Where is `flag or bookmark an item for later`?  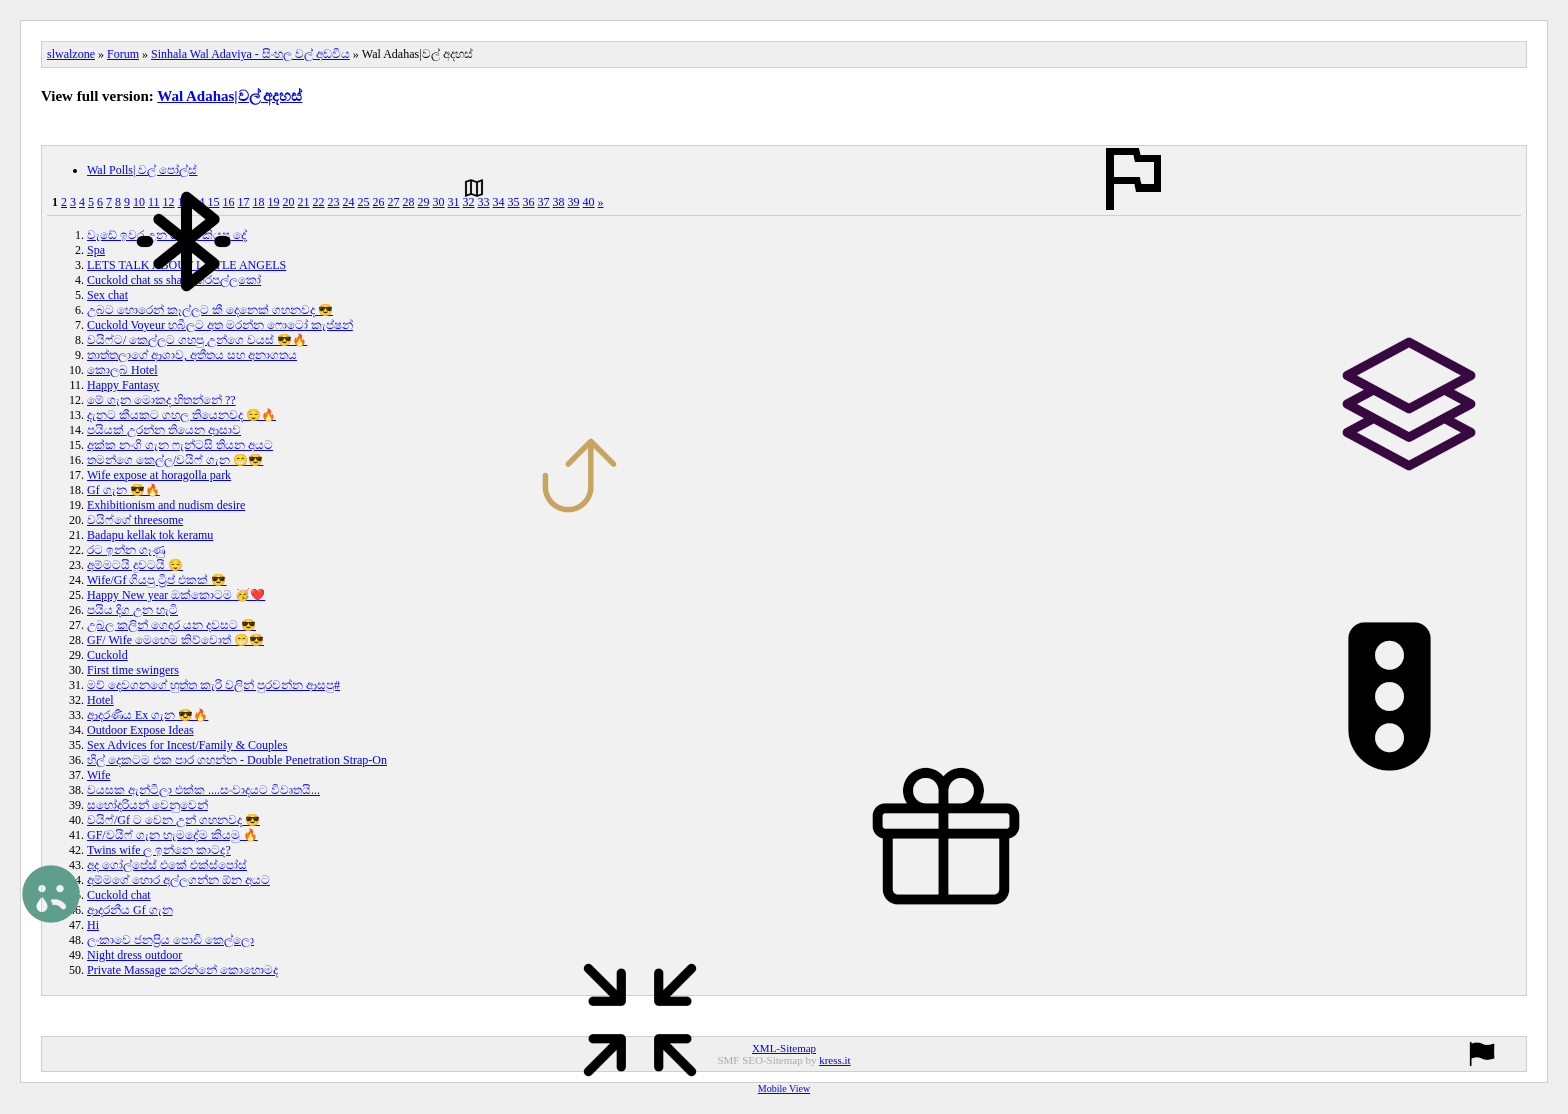
flag or bookmark an item for later is located at coordinates (1132, 177).